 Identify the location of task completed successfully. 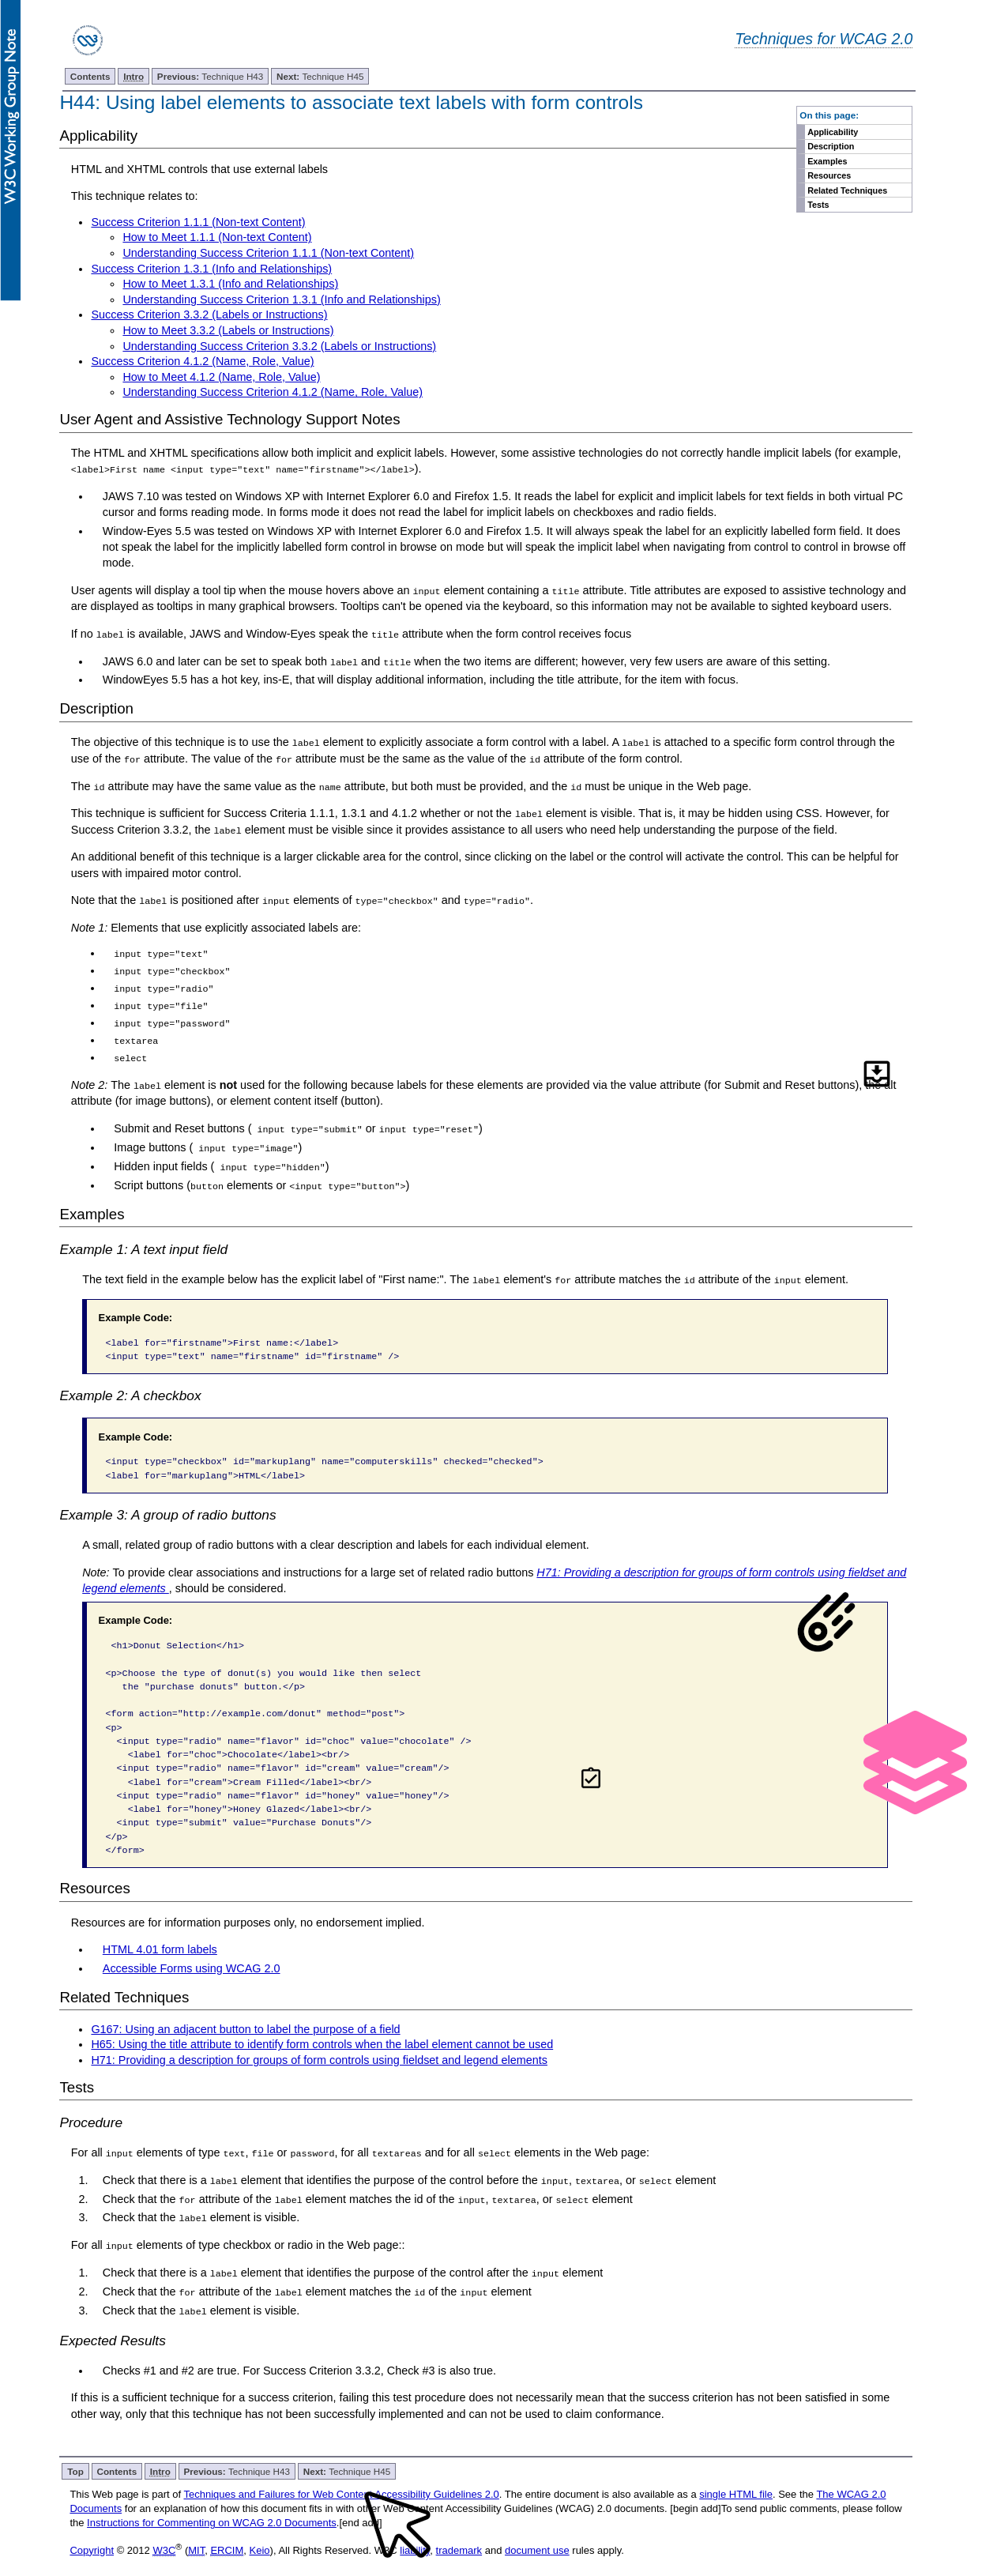
(591, 1779).